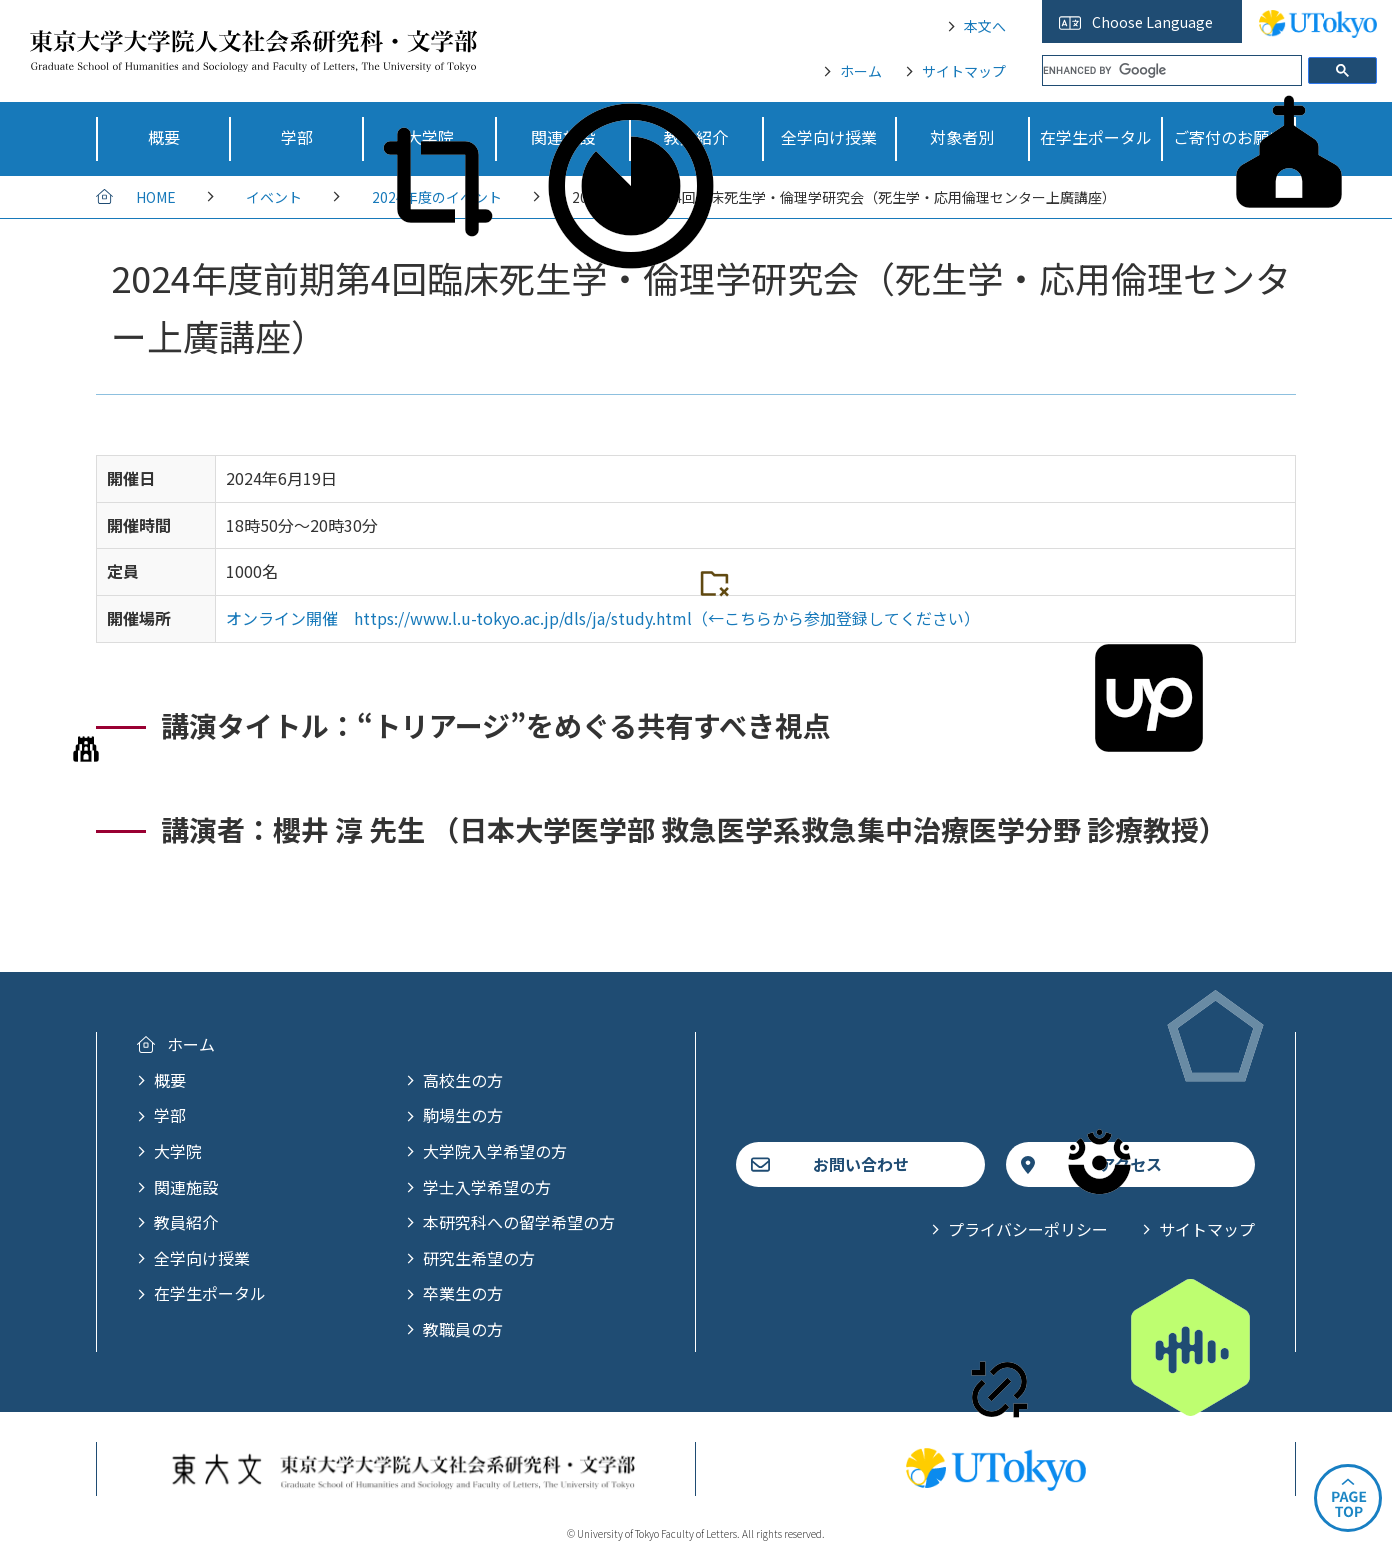  What do you see at coordinates (1289, 155) in the screenshot?
I see `view nearby churches or places of worship` at bounding box center [1289, 155].